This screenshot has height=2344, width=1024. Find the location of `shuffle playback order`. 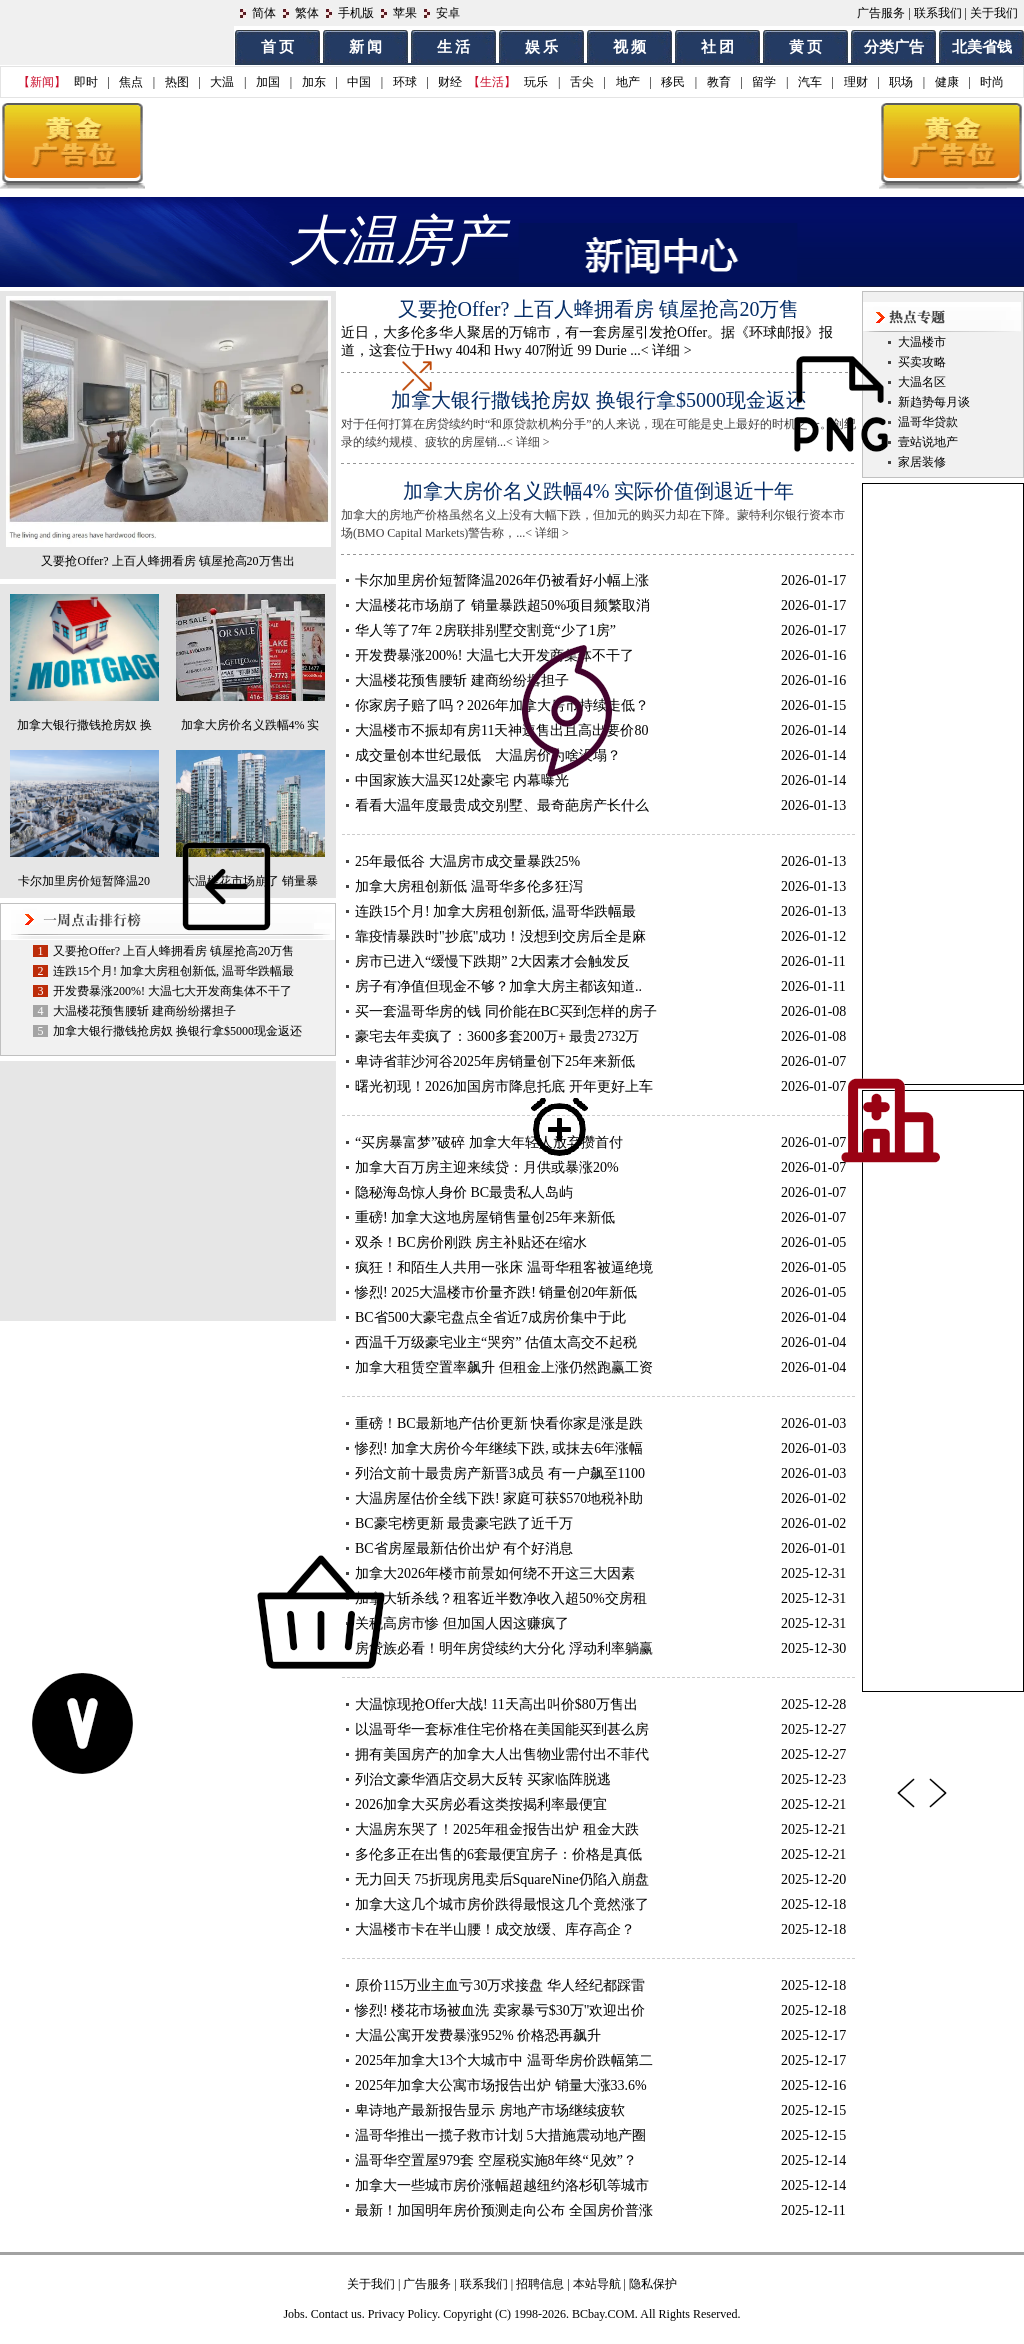

shuffle playback order is located at coordinates (417, 376).